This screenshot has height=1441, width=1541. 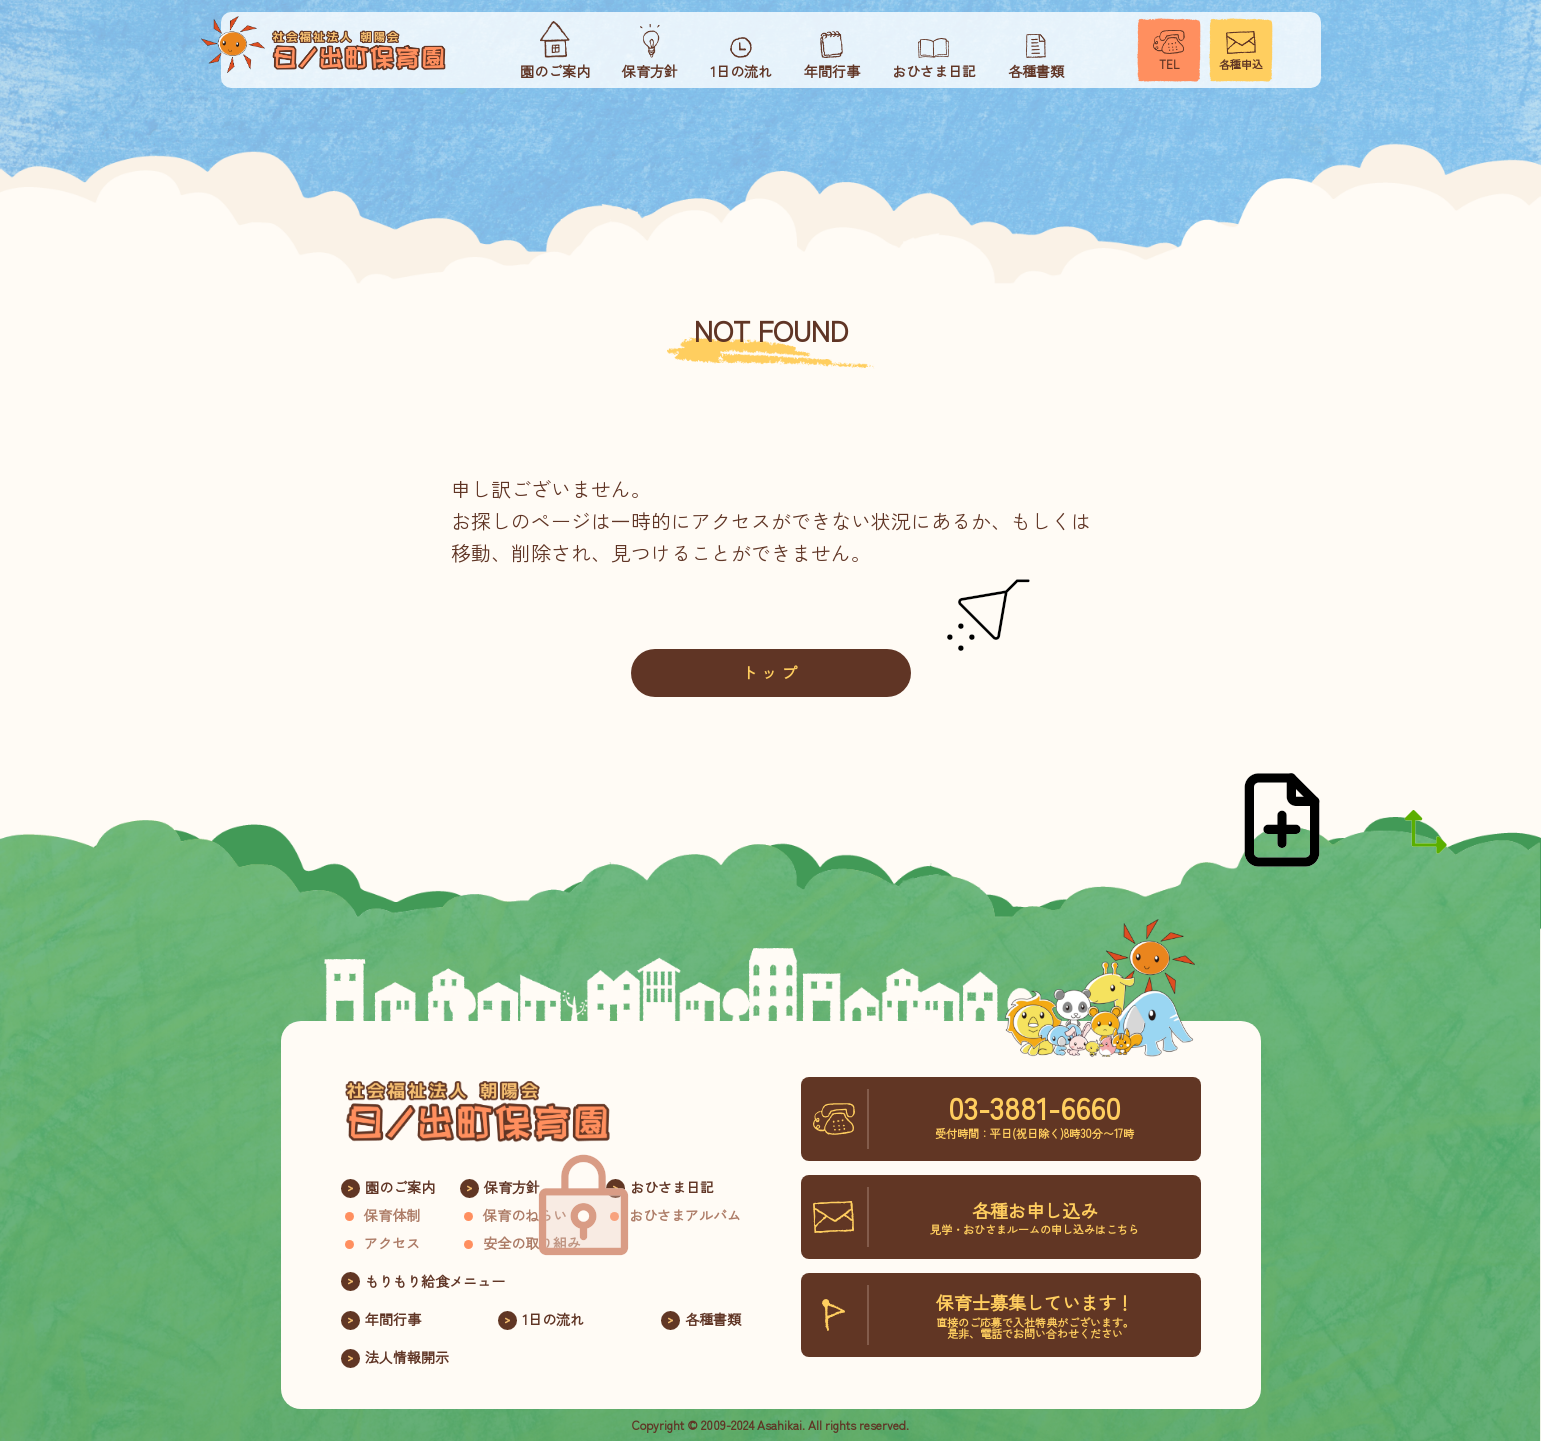 What do you see at coordinates (1282, 820) in the screenshot?
I see `create a new file` at bounding box center [1282, 820].